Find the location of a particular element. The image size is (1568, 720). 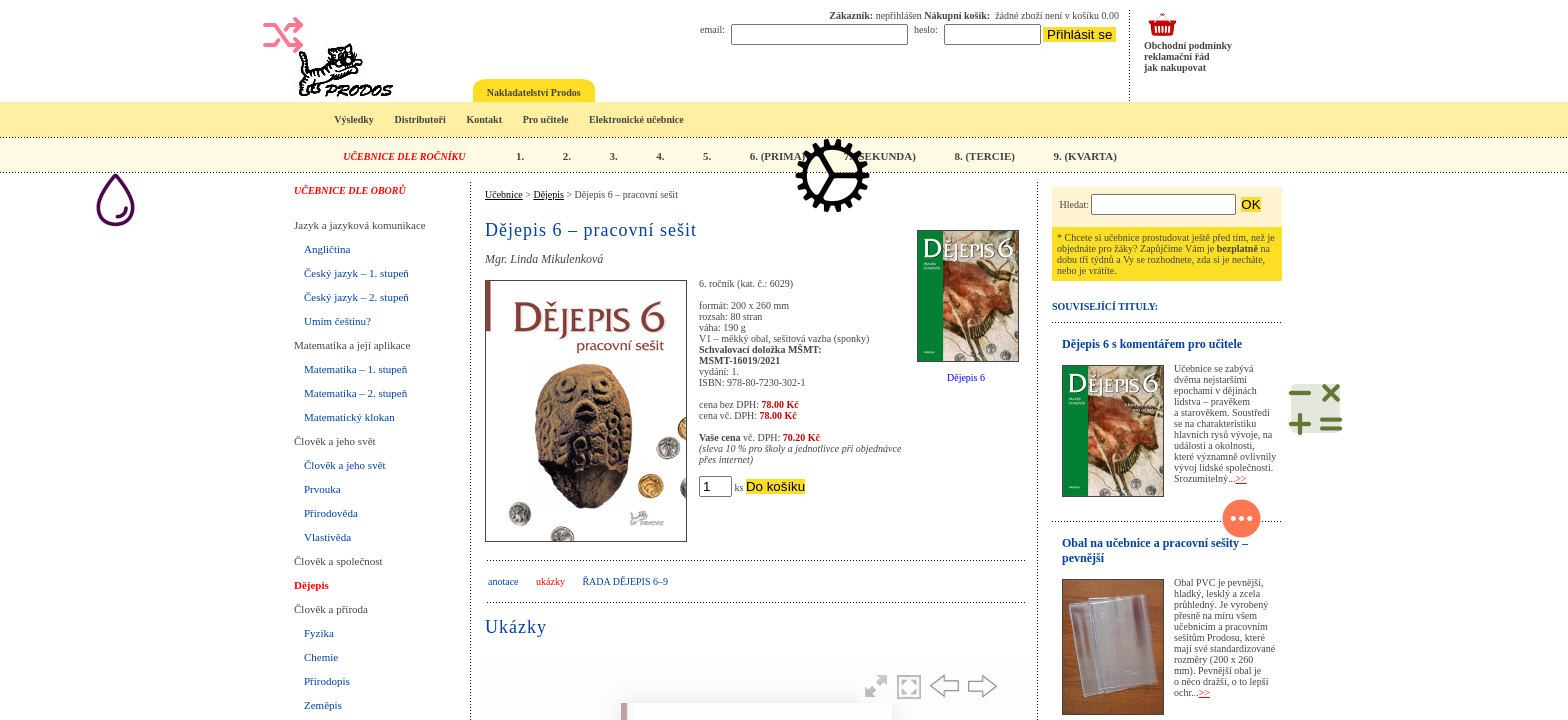

shuffle or randomize content is located at coordinates (283, 35).